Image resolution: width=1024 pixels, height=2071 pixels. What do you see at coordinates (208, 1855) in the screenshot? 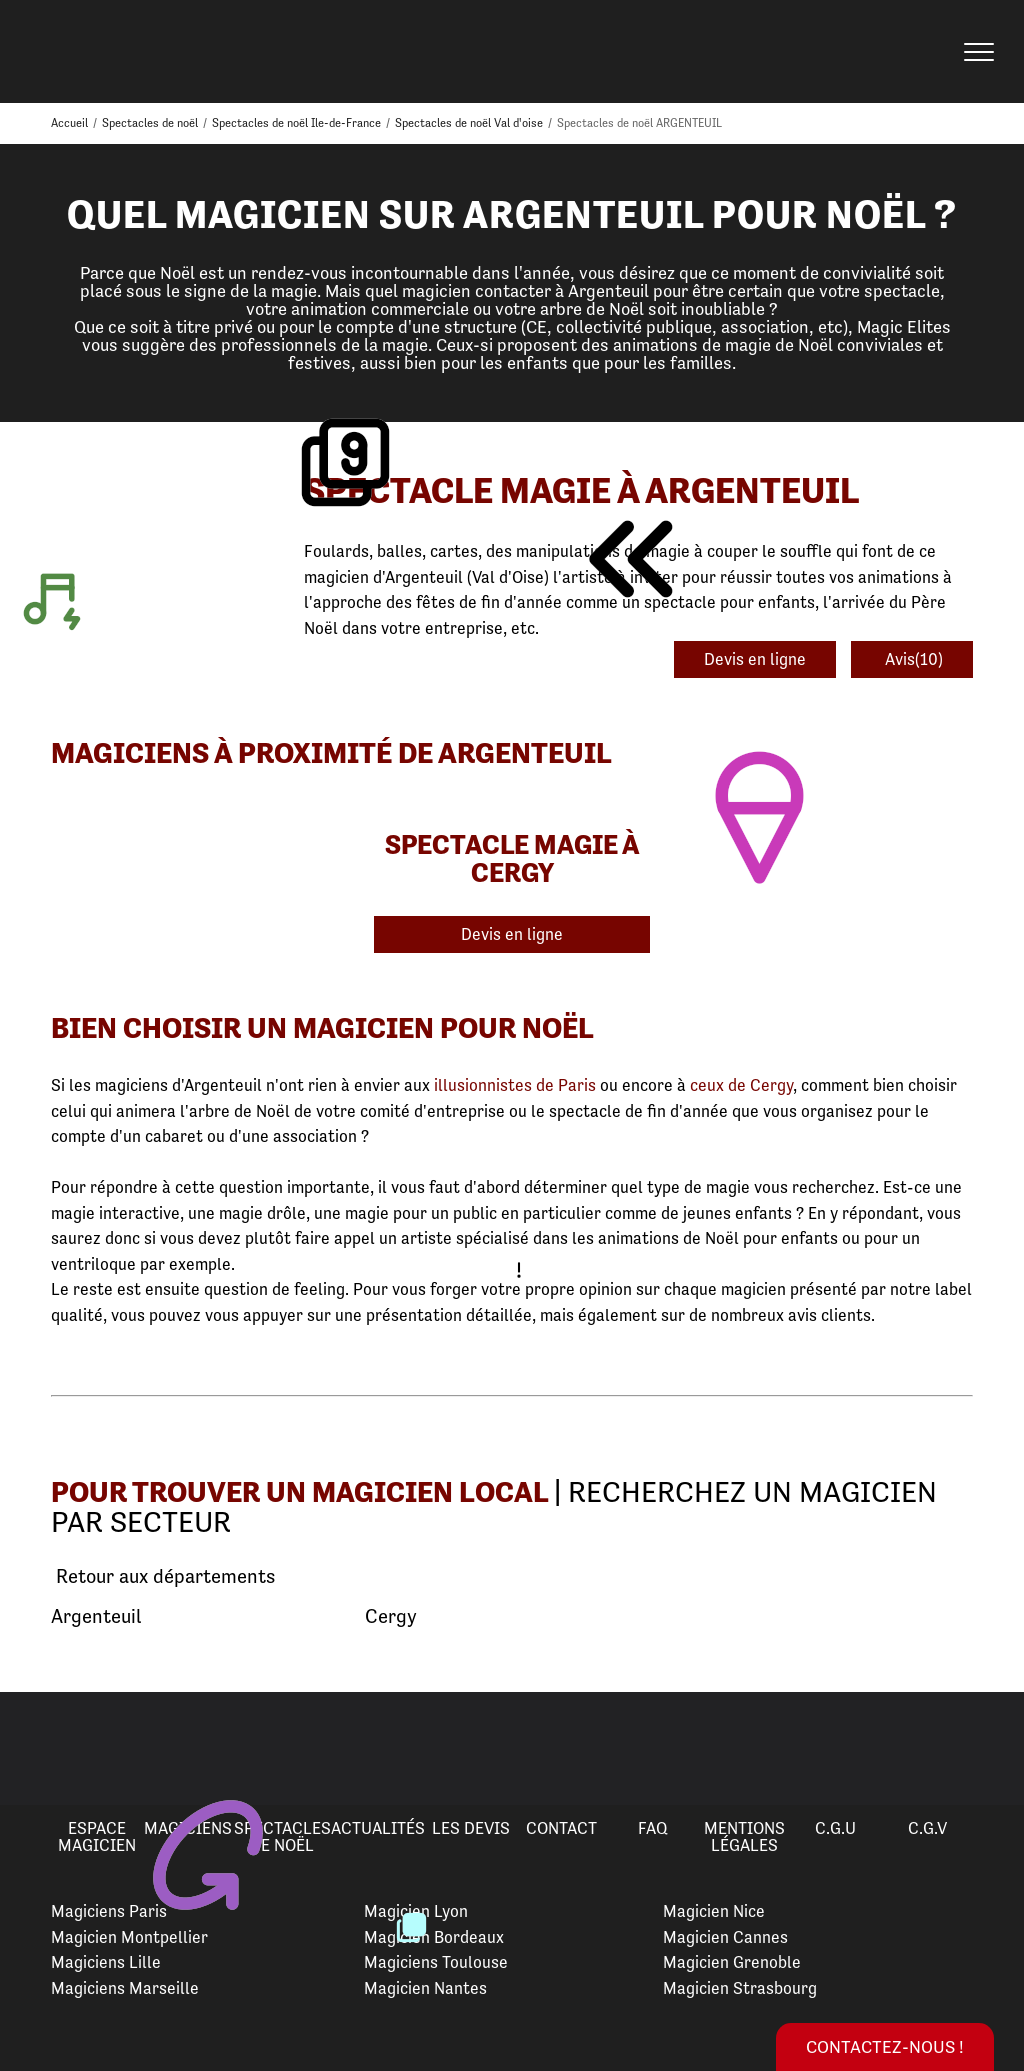
I see `rotate object 360 degrees` at bounding box center [208, 1855].